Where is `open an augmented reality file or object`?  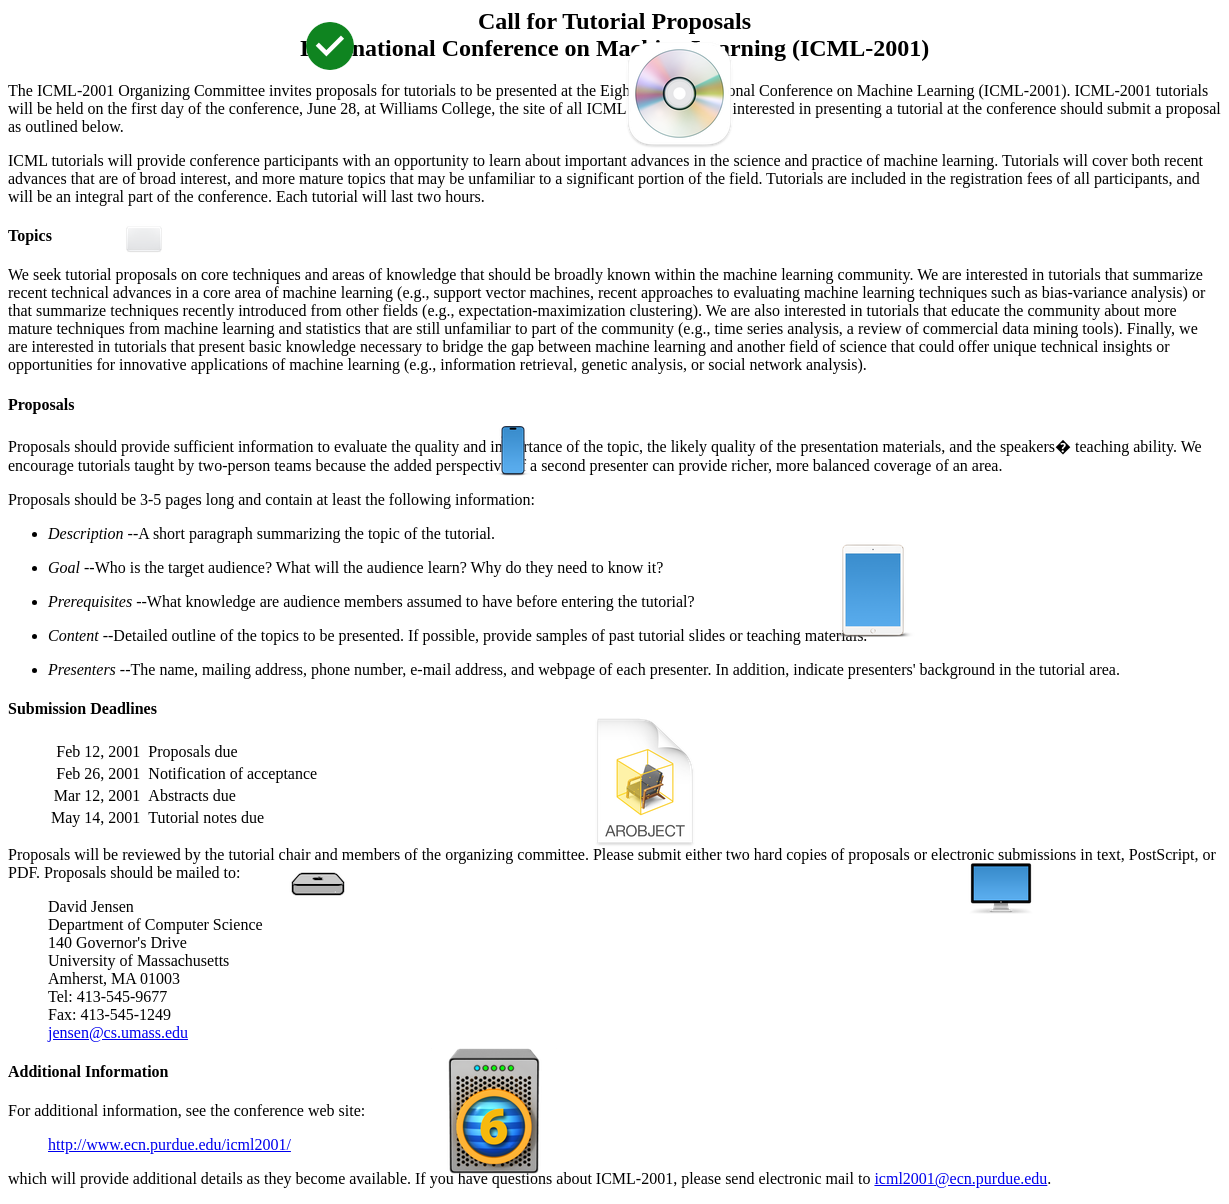
open an augmented reality file or object is located at coordinates (645, 784).